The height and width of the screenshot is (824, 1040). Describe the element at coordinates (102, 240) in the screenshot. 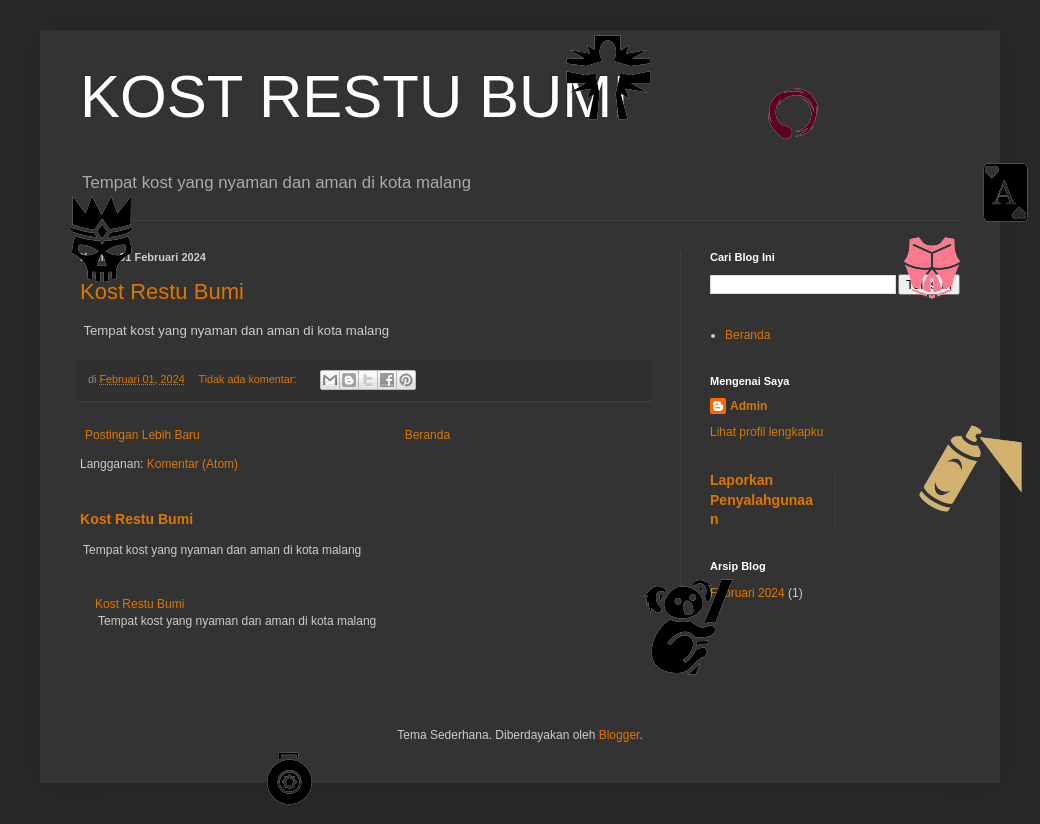

I see `indicates a boss enemy or final challenge` at that location.